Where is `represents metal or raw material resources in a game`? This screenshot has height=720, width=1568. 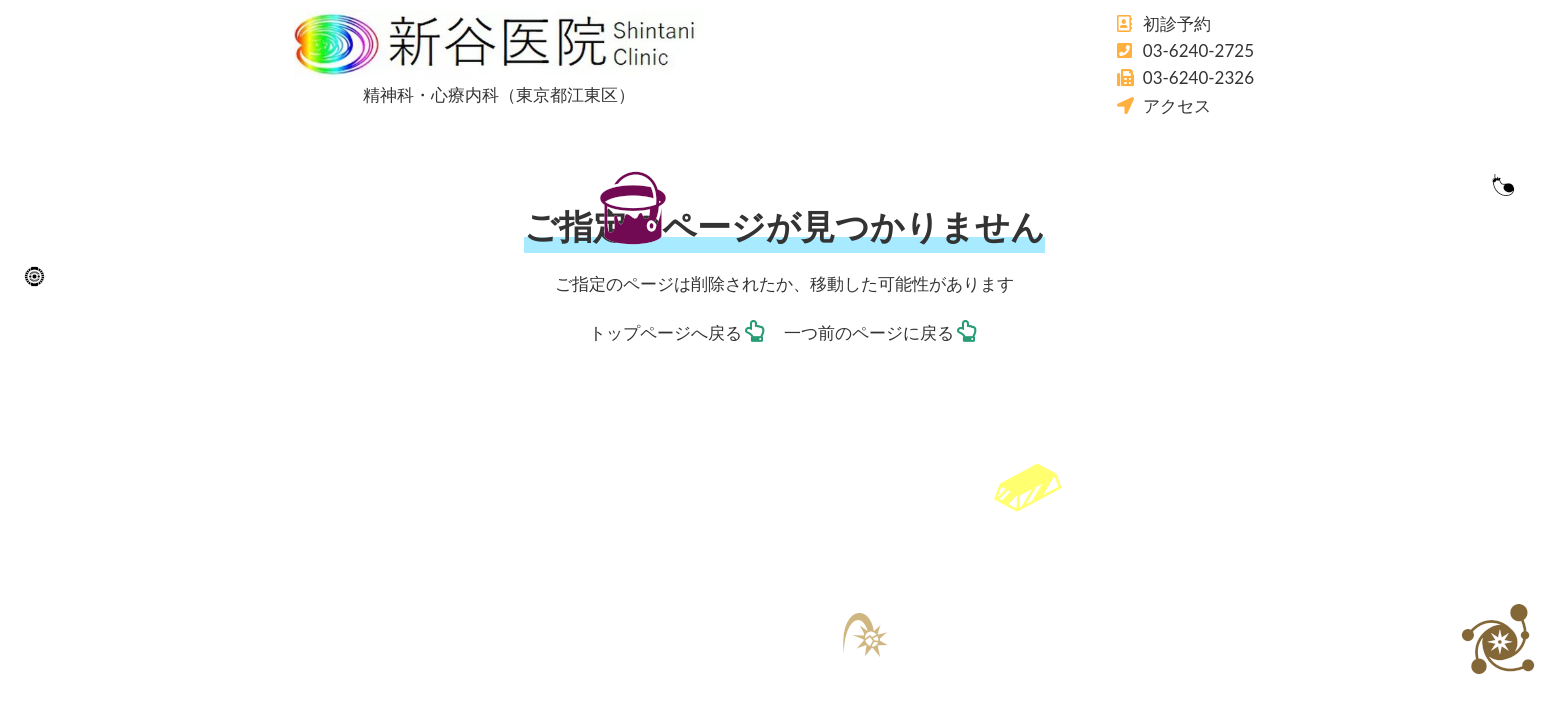
represents metal or raw material resources in a game is located at coordinates (1028, 488).